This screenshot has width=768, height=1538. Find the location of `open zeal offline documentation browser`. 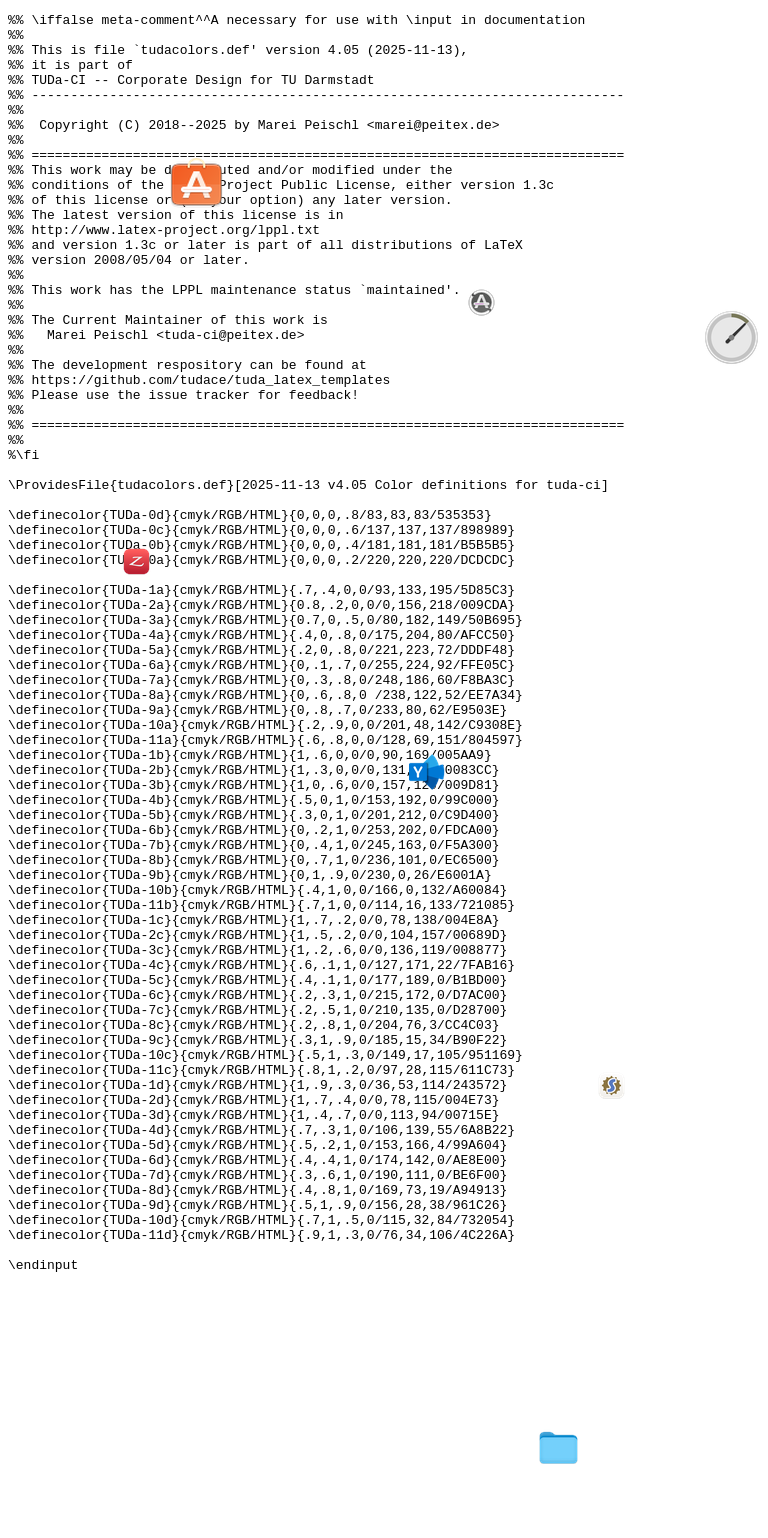

open zeal offline documentation browser is located at coordinates (136, 561).